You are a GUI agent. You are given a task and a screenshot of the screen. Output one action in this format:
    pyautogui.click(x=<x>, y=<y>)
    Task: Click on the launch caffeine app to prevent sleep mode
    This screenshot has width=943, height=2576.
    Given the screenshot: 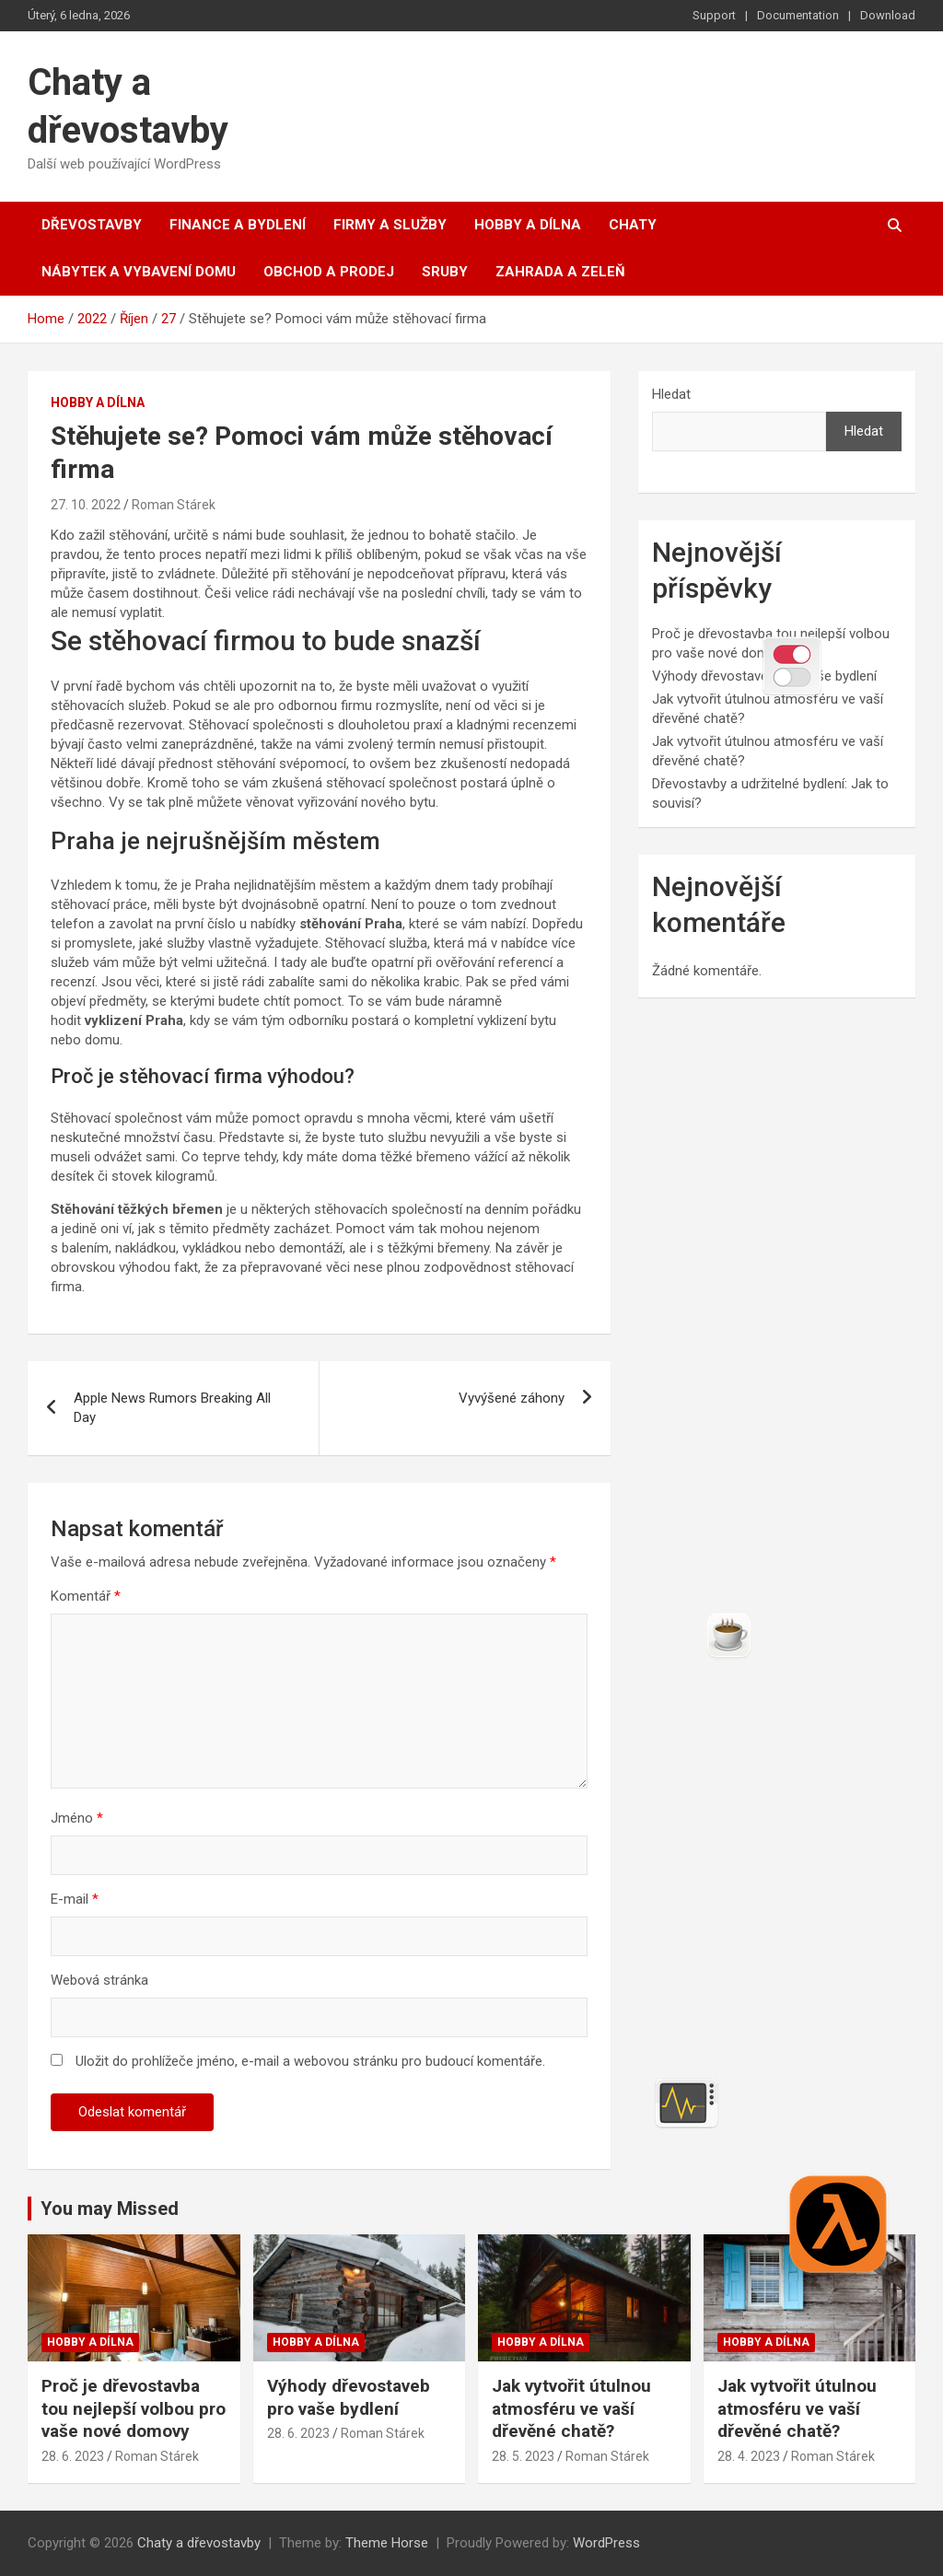 What is the action you would take?
    pyautogui.click(x=728, y=1635)
    